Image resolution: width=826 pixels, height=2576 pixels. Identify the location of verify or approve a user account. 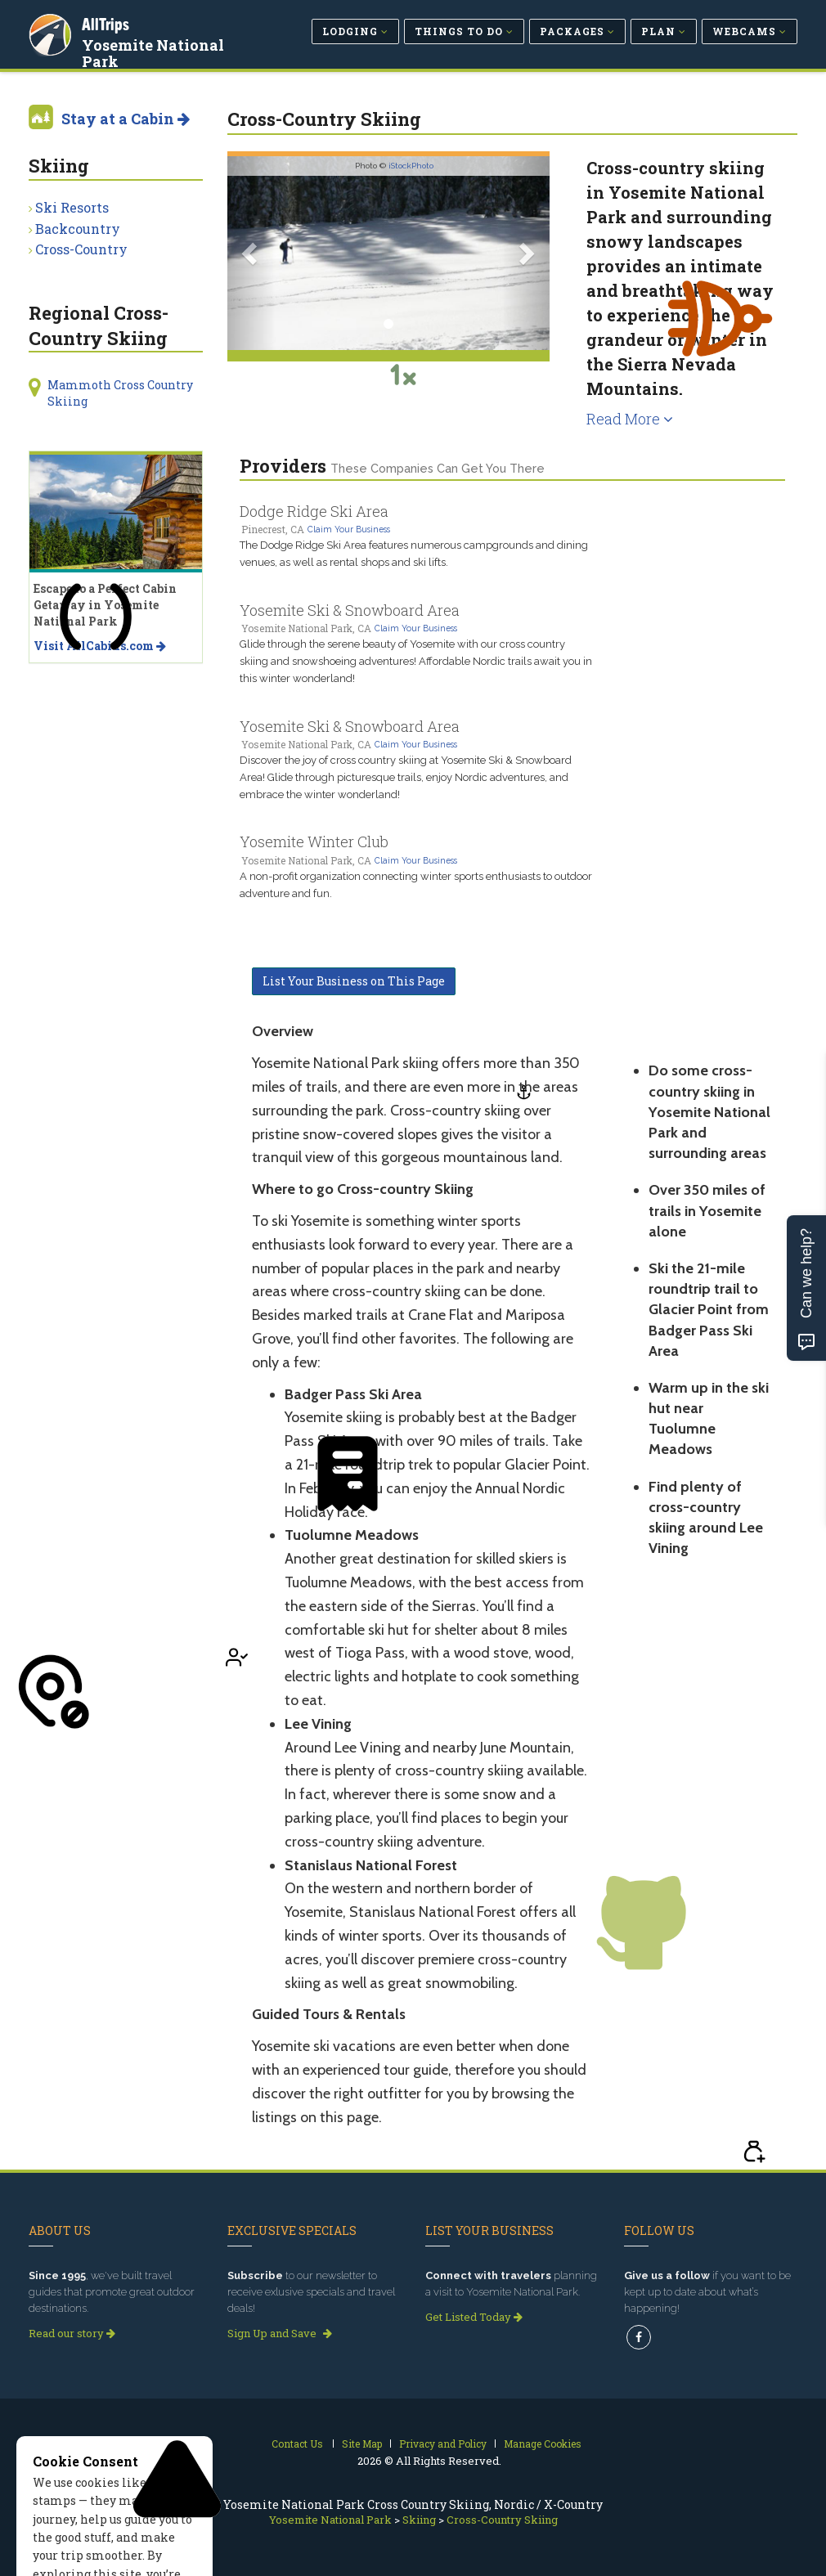
(236, 1657).